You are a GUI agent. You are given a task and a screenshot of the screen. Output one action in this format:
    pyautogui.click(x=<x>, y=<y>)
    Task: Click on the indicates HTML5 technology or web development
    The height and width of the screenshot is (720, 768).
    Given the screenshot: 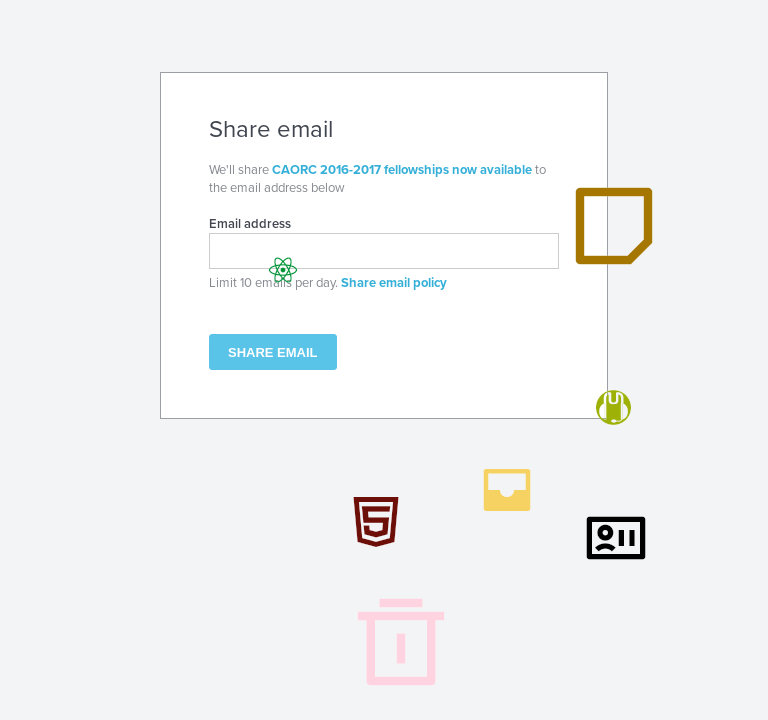 What is the action you would take?
    pyautogui.click(x=376, y=522)
    